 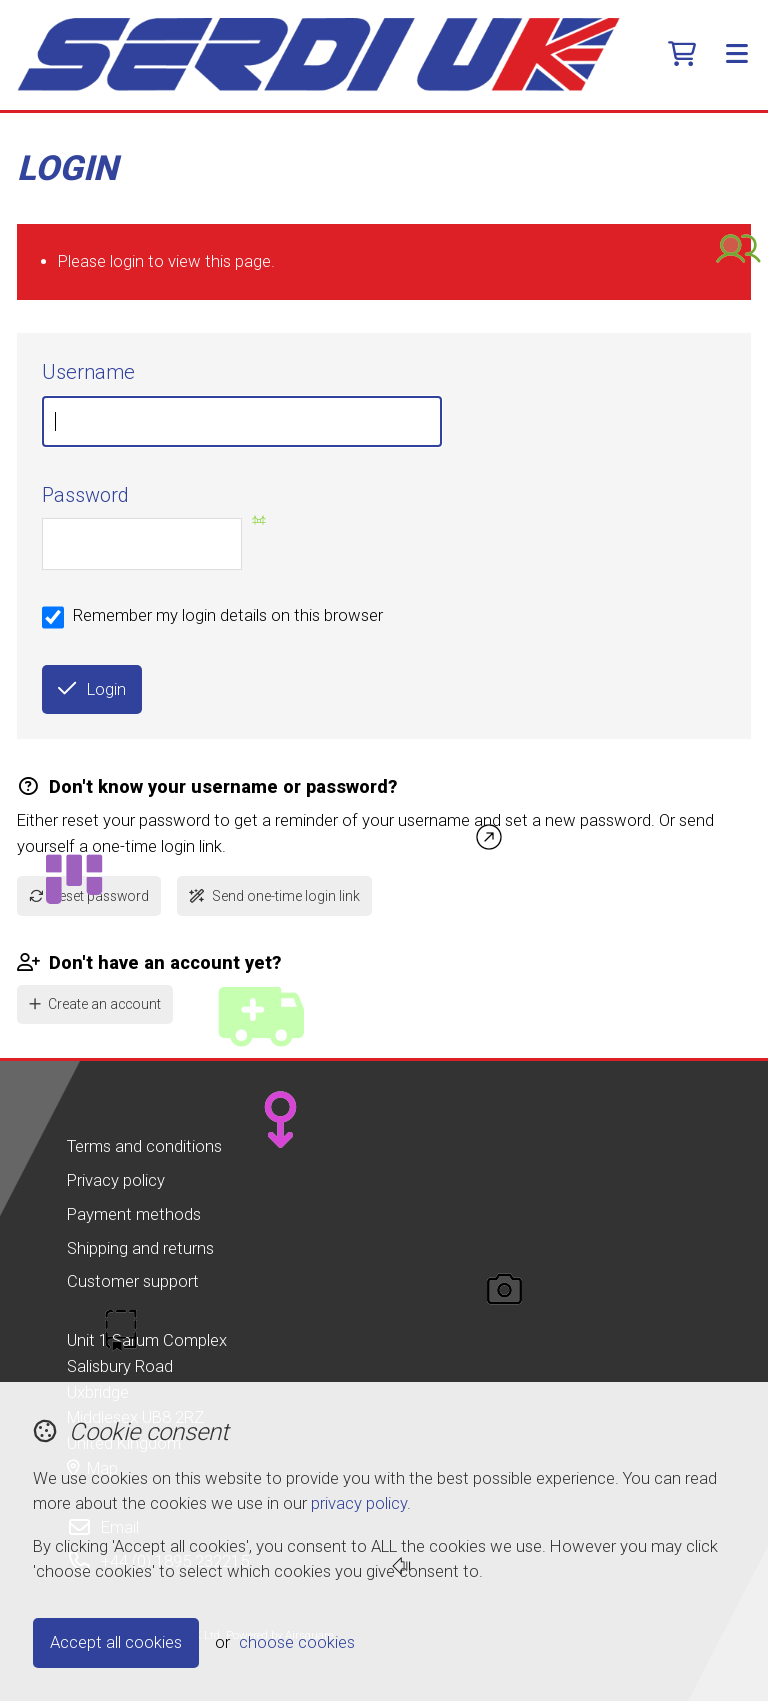 I want to click on open kanban board view, so click(x=73, y=877).